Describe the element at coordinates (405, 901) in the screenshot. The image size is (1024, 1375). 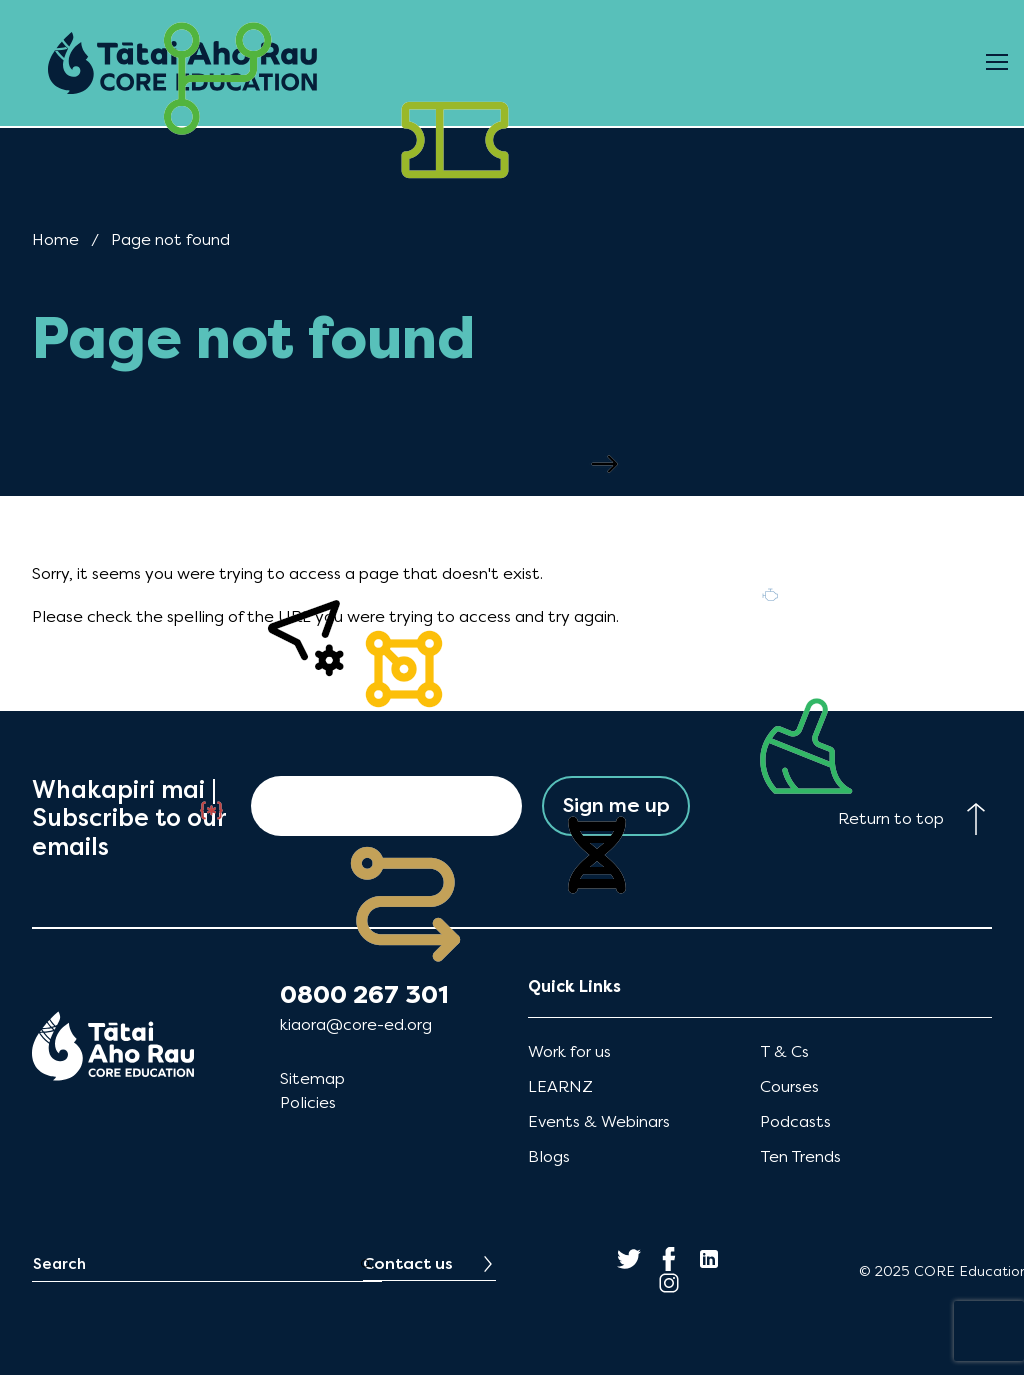
I see `indicates an s-turn right in navigation directions` at that location.